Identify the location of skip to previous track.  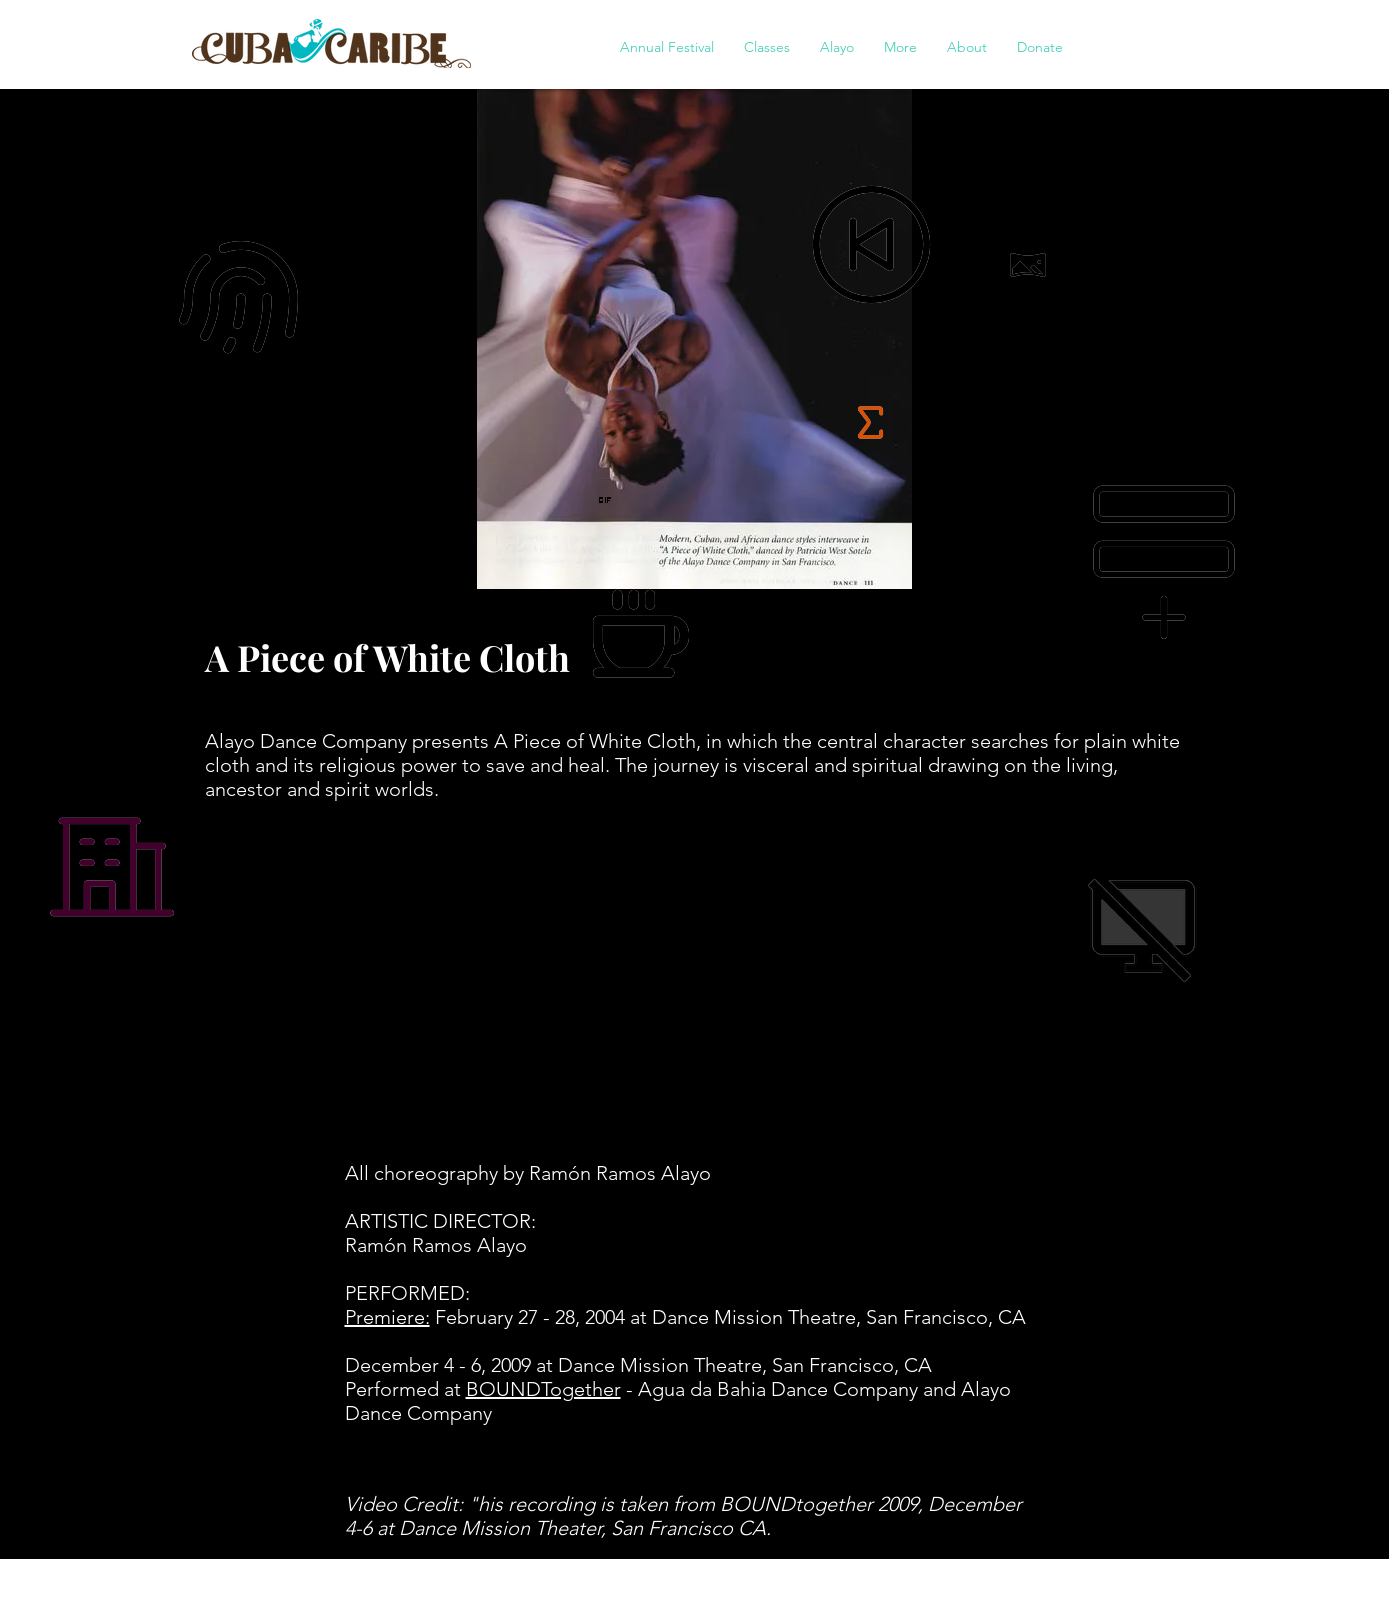
(871, 244).